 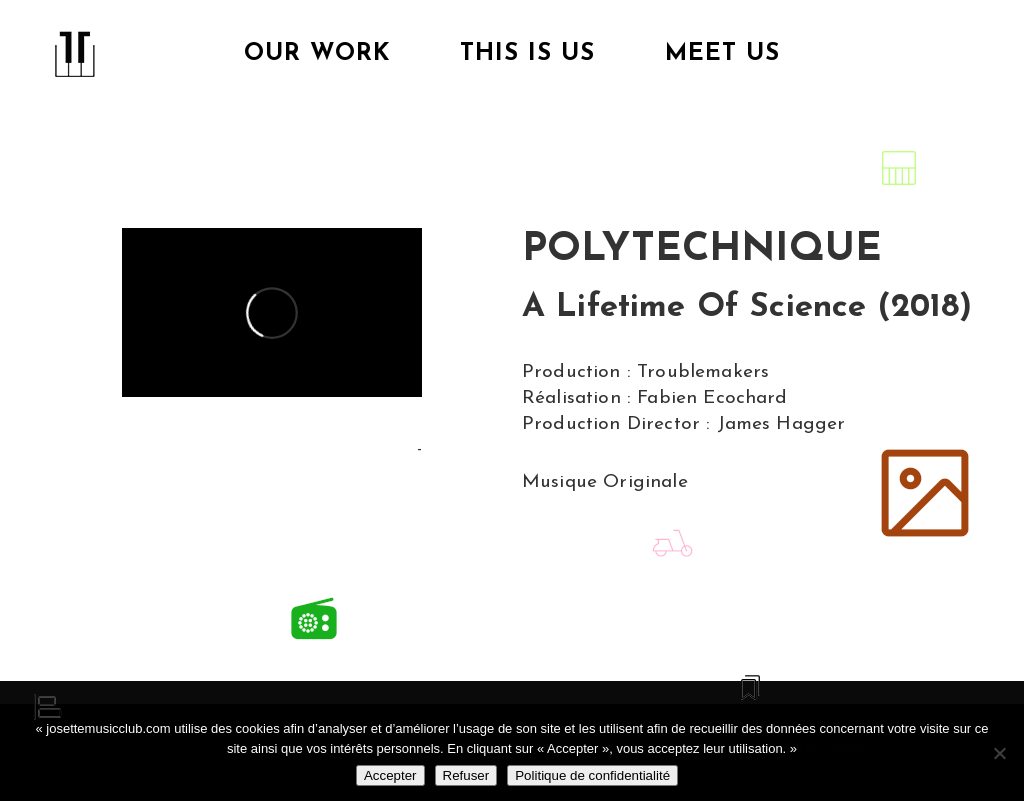 I want to click on align text to the left margin, so click(x=47, y=707).